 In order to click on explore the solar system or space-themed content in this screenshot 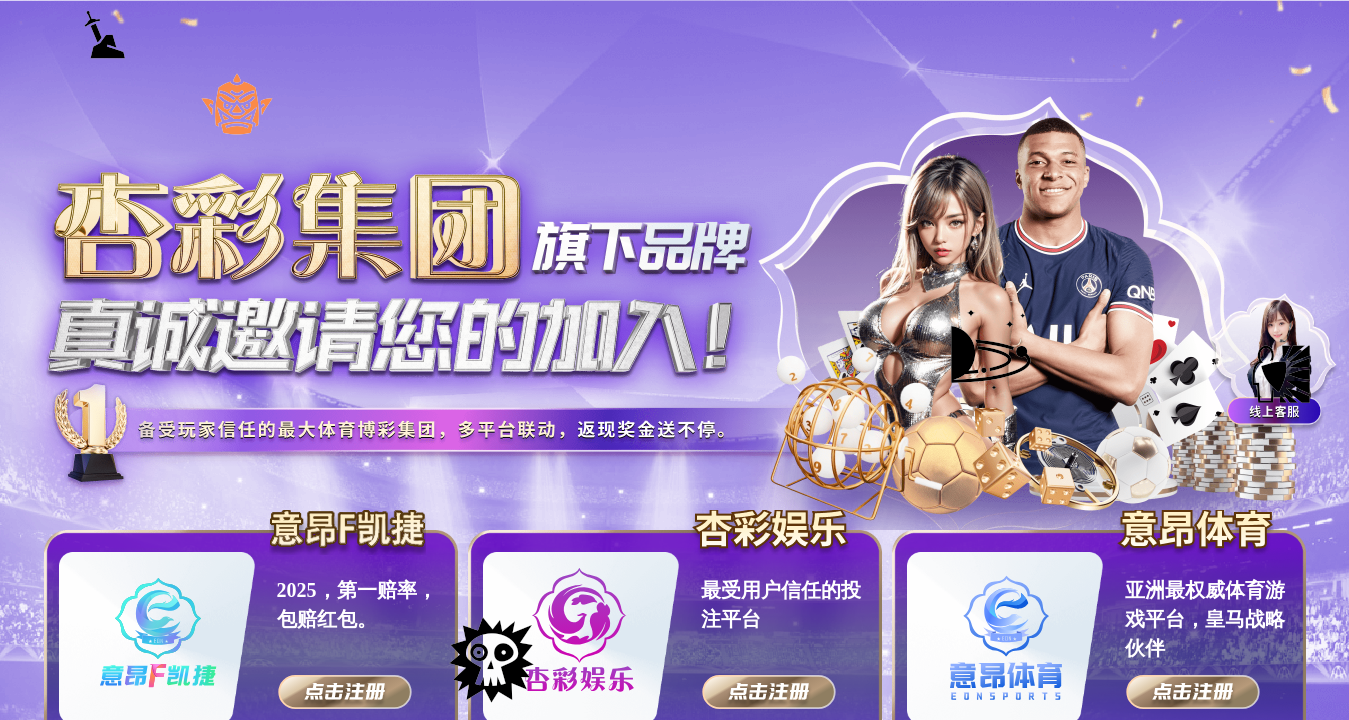, I will do `click(994, 353)`.